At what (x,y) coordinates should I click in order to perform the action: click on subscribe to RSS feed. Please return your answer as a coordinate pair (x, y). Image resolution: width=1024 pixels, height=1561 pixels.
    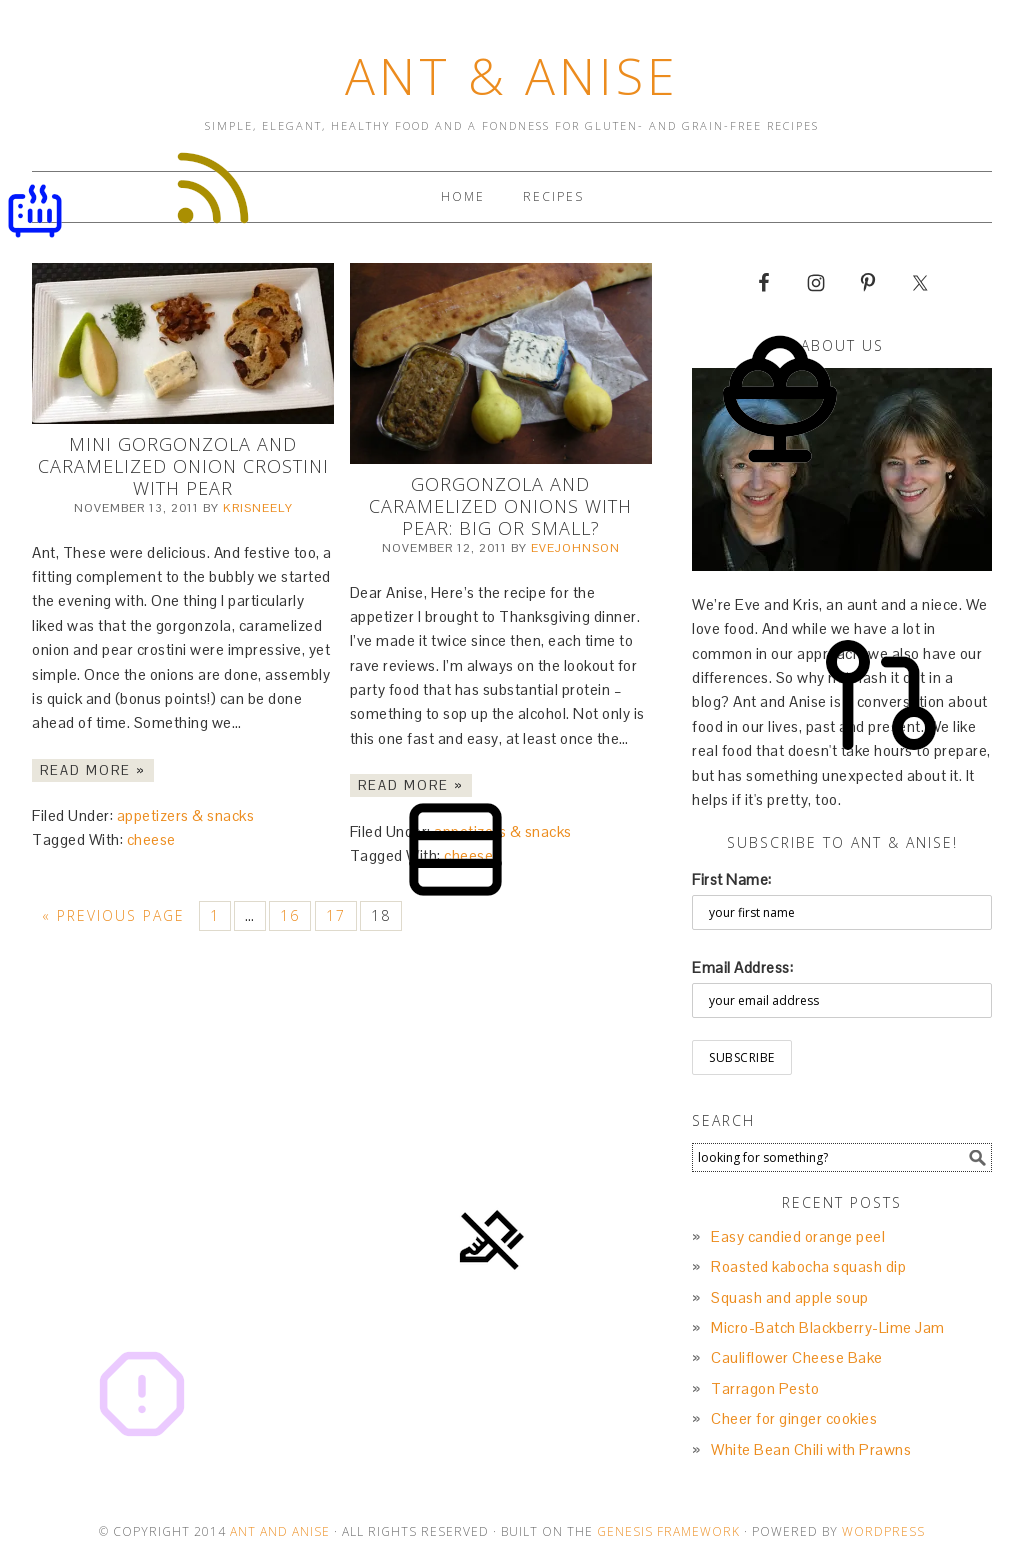
    Looking at the image, I should click on (213, 188).